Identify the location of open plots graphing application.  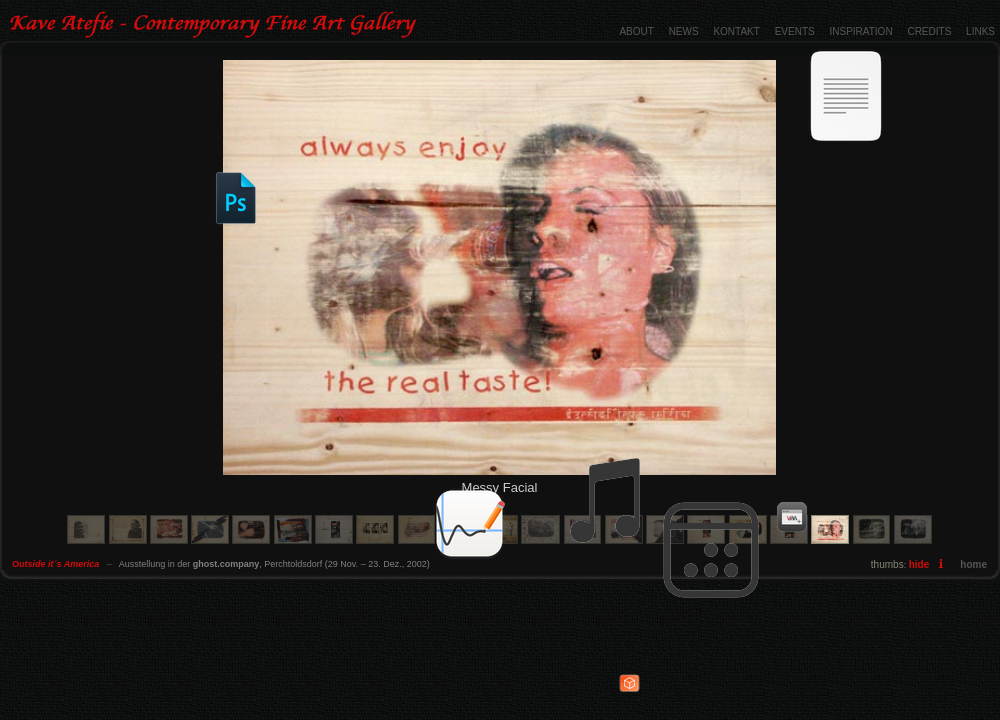
(469, 523).